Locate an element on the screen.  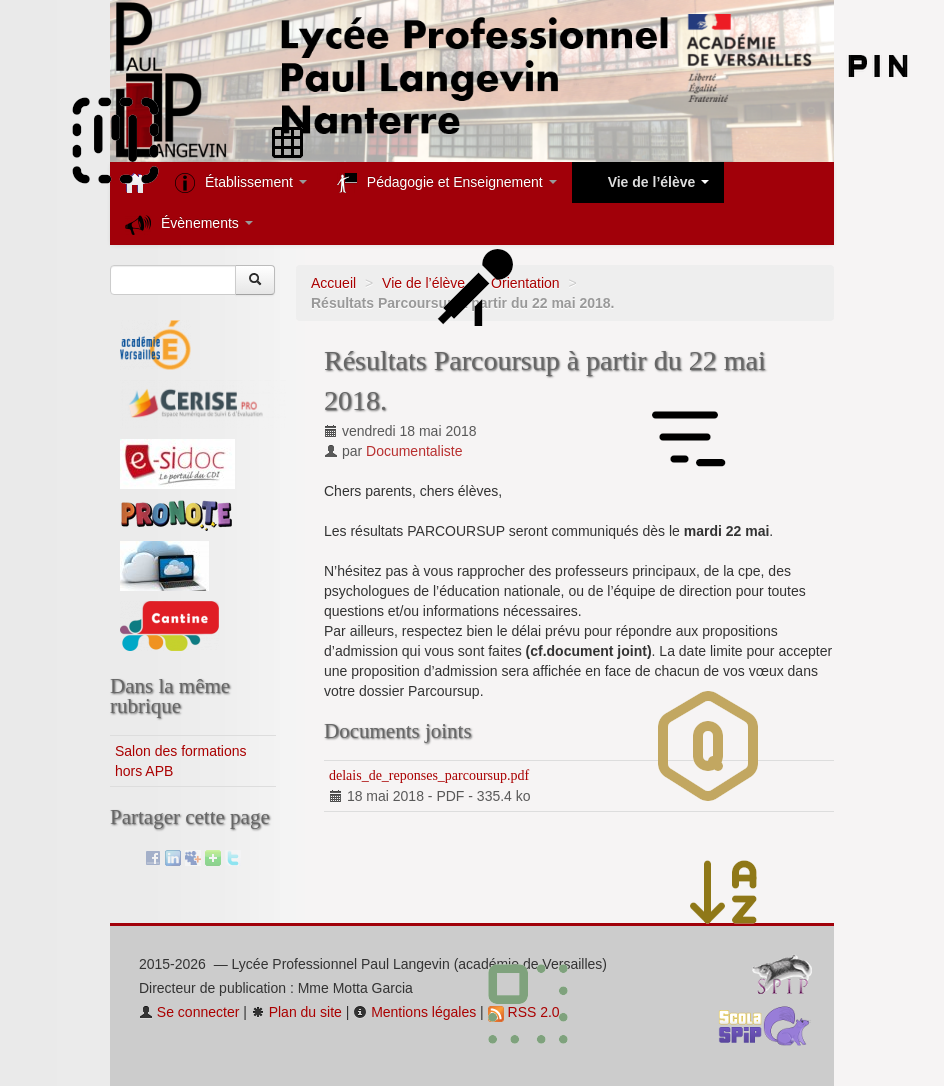
create a new kanban board is located at coordinates (115, 140).